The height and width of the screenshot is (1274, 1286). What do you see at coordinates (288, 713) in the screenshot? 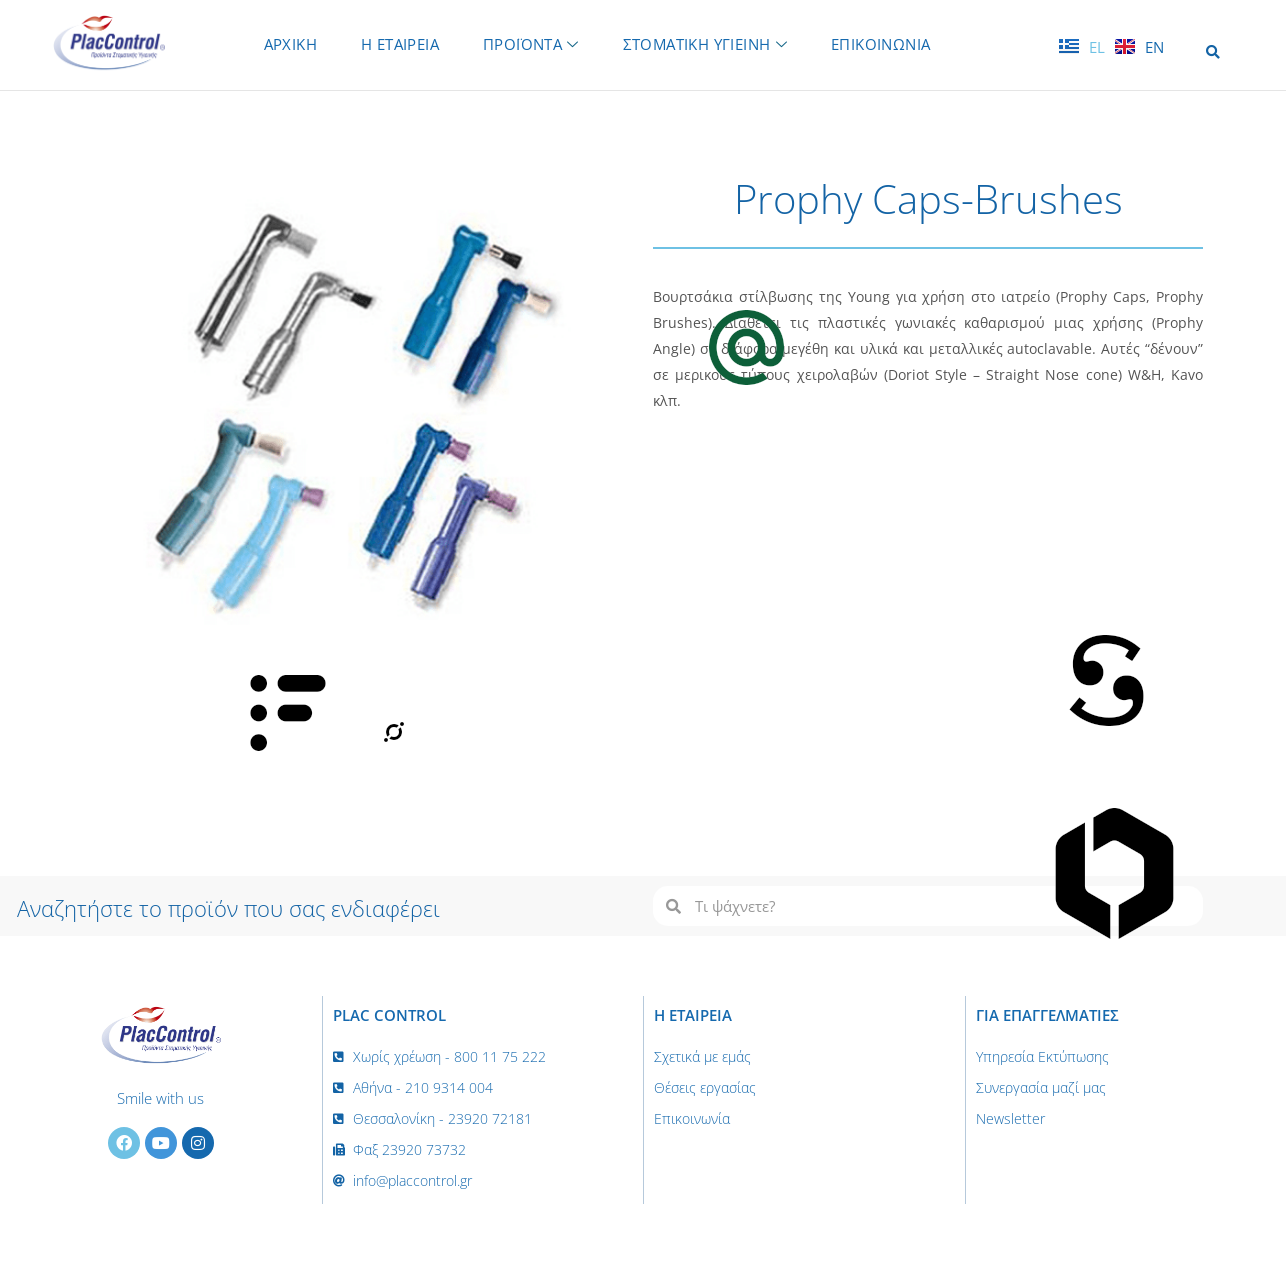
I see `codefactor code review service logo` at bounding box center [288, 713].